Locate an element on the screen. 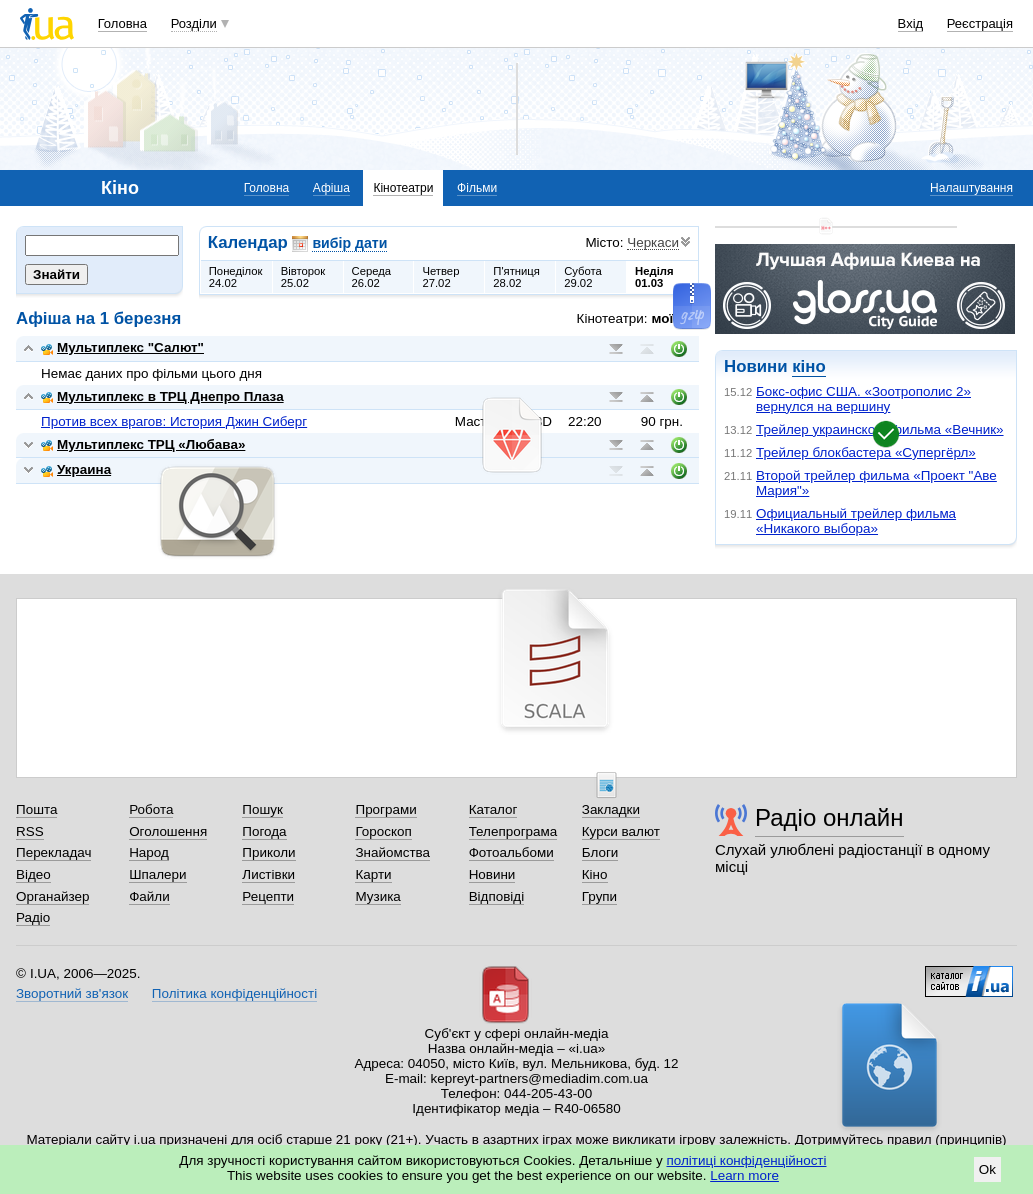 This screenshot has height=1194, width=1033. a scala source code file is located at coordinates (555, 661).